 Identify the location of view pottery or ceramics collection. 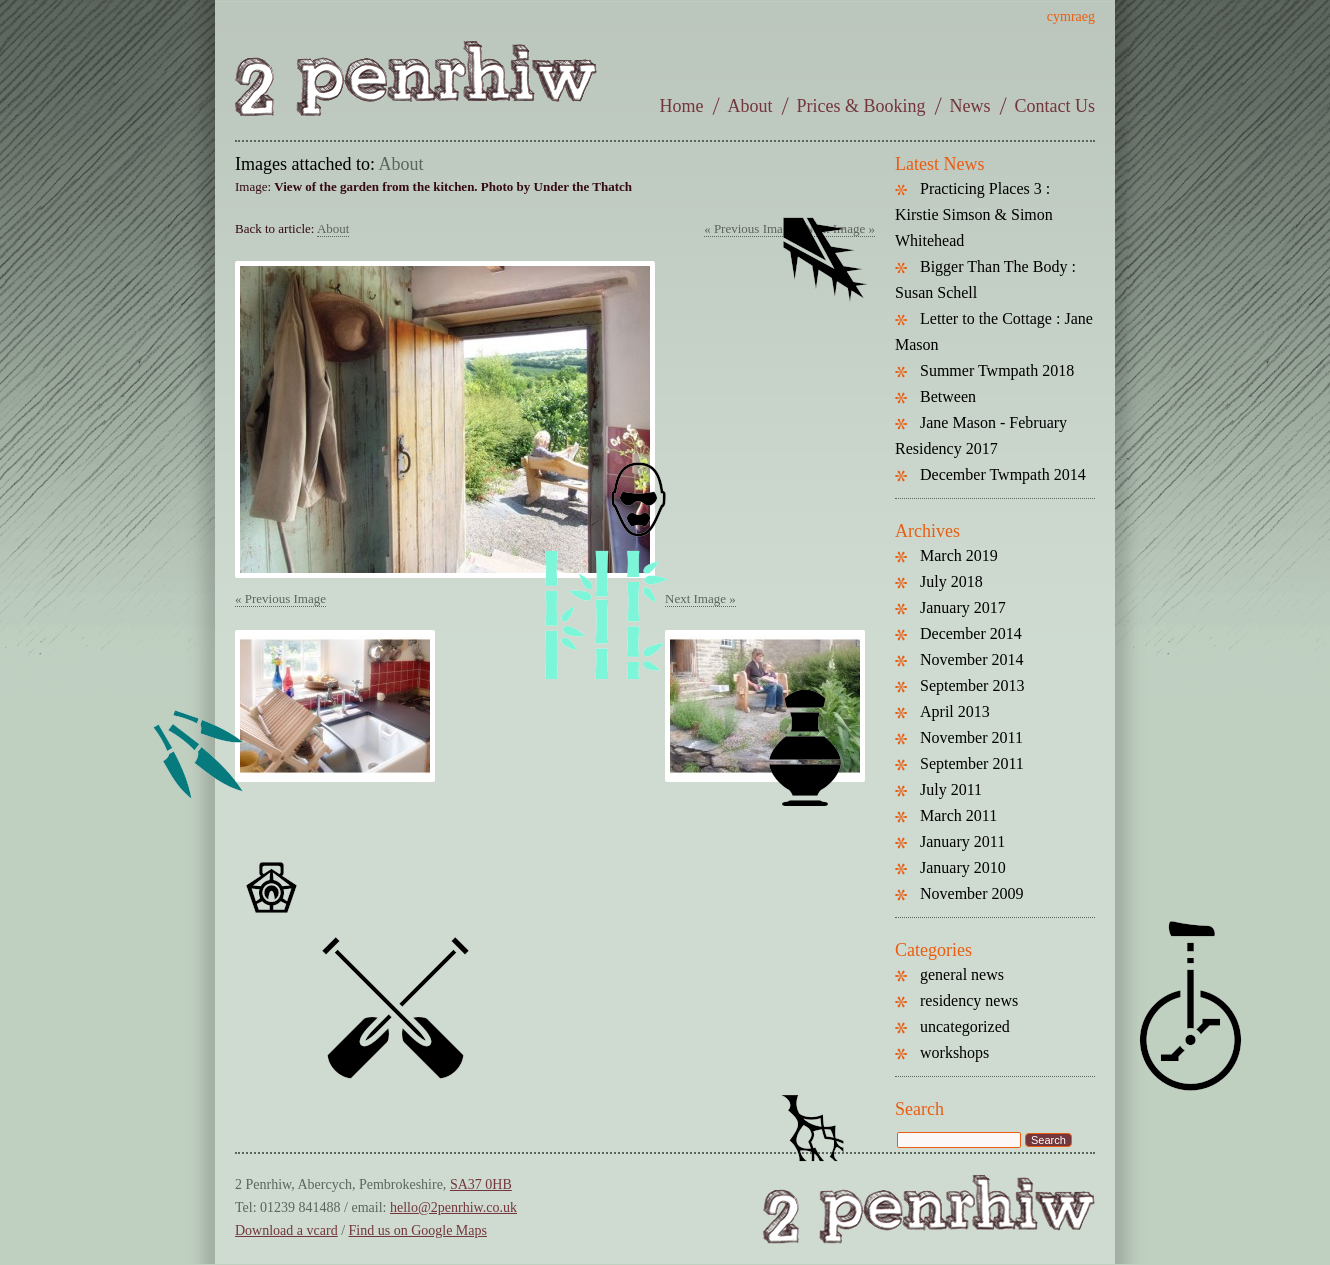
(805, 748).